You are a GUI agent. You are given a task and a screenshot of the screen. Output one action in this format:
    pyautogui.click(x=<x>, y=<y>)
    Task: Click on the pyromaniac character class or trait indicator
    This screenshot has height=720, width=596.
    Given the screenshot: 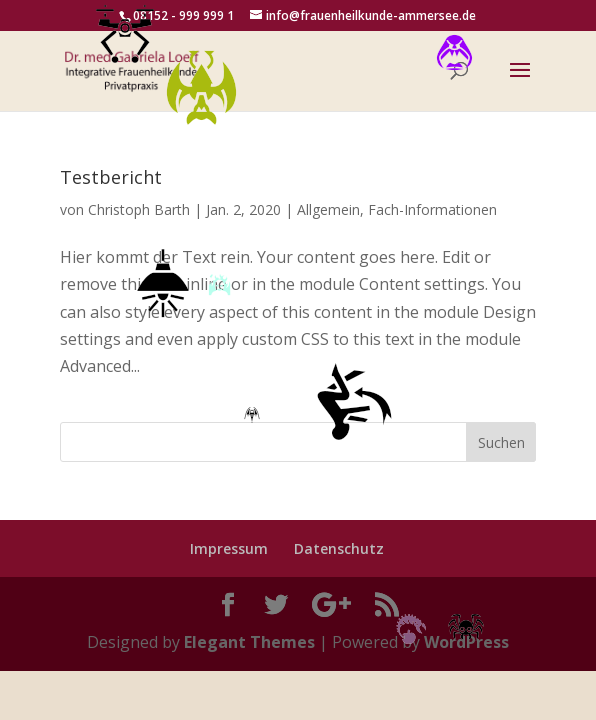 What is the action you would take?
    pyautogui.click(x=219, y=284)
    